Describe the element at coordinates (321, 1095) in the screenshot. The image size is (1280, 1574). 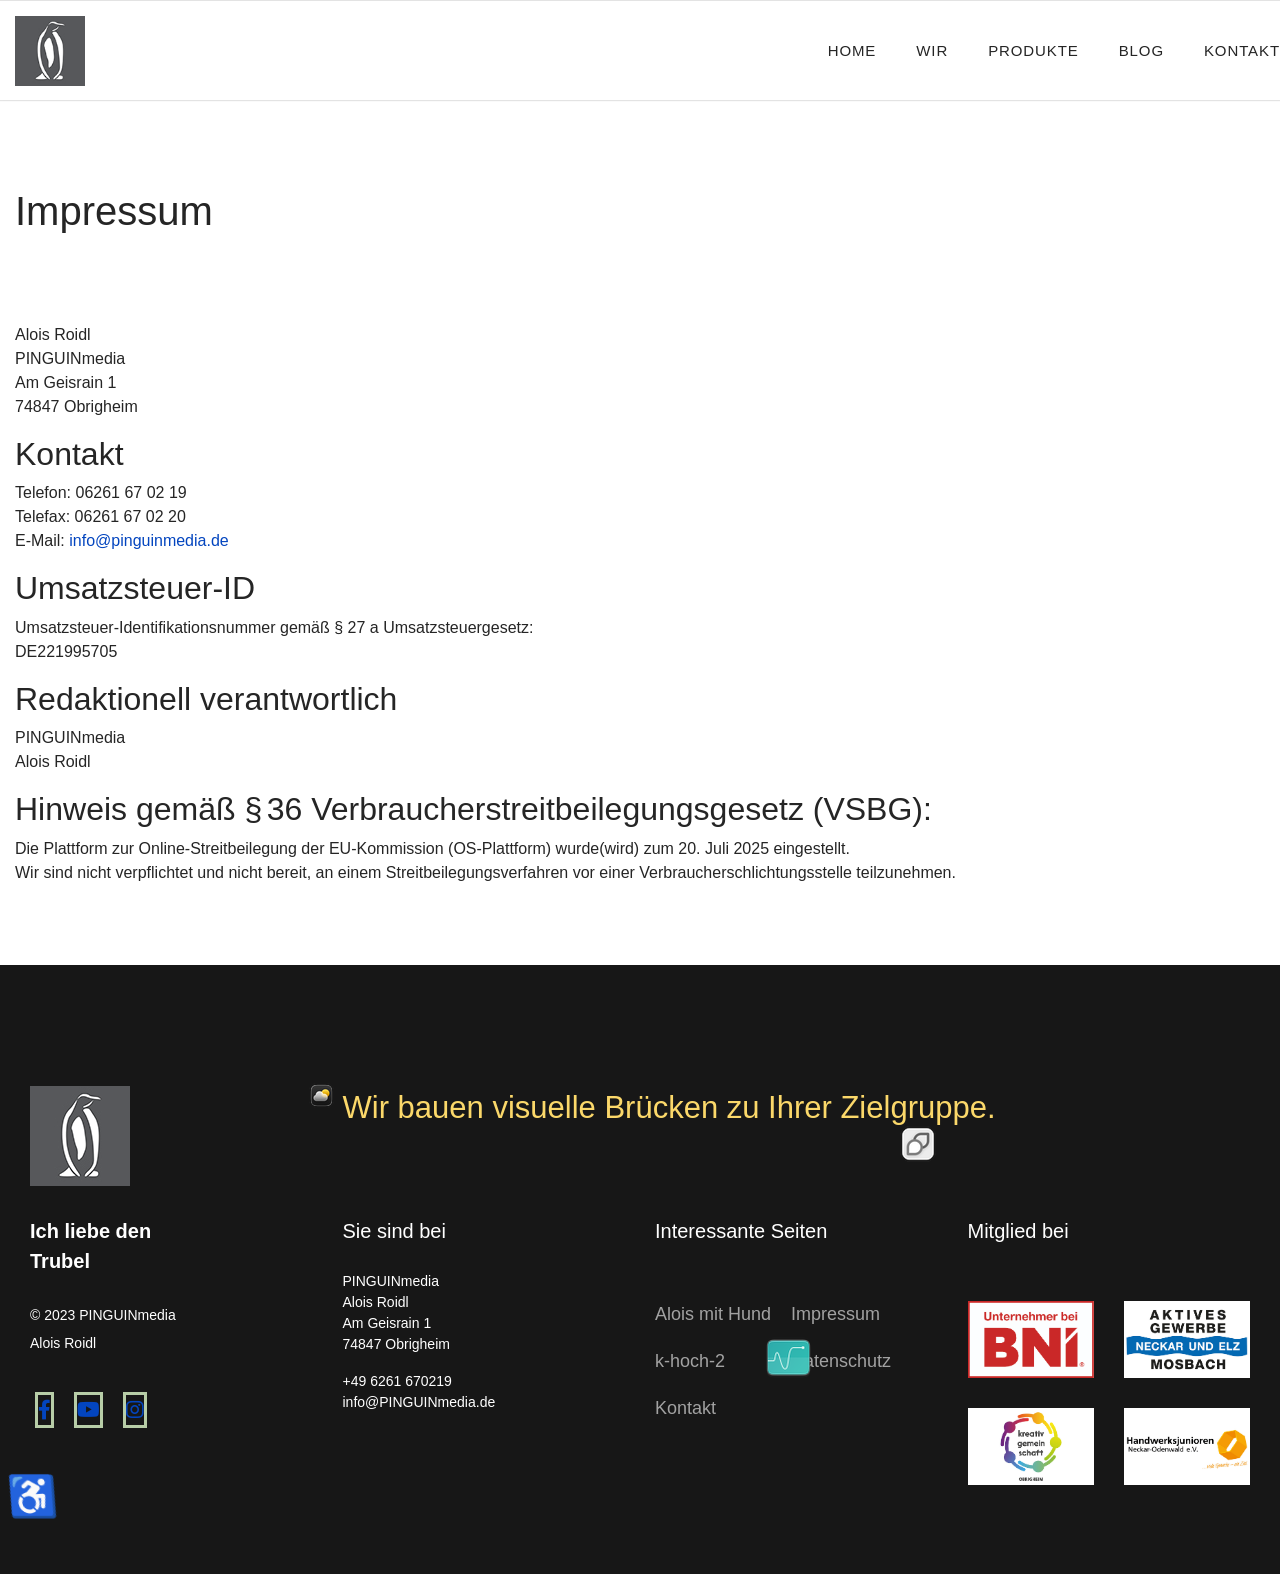
I see `open the weather app` at that location.